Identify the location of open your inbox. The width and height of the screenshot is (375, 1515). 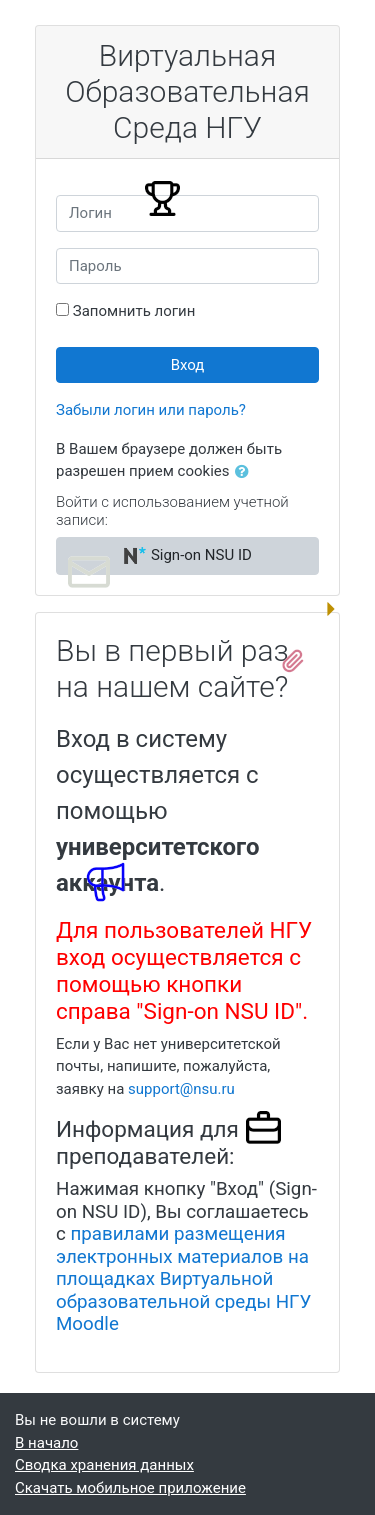
(89, 572).